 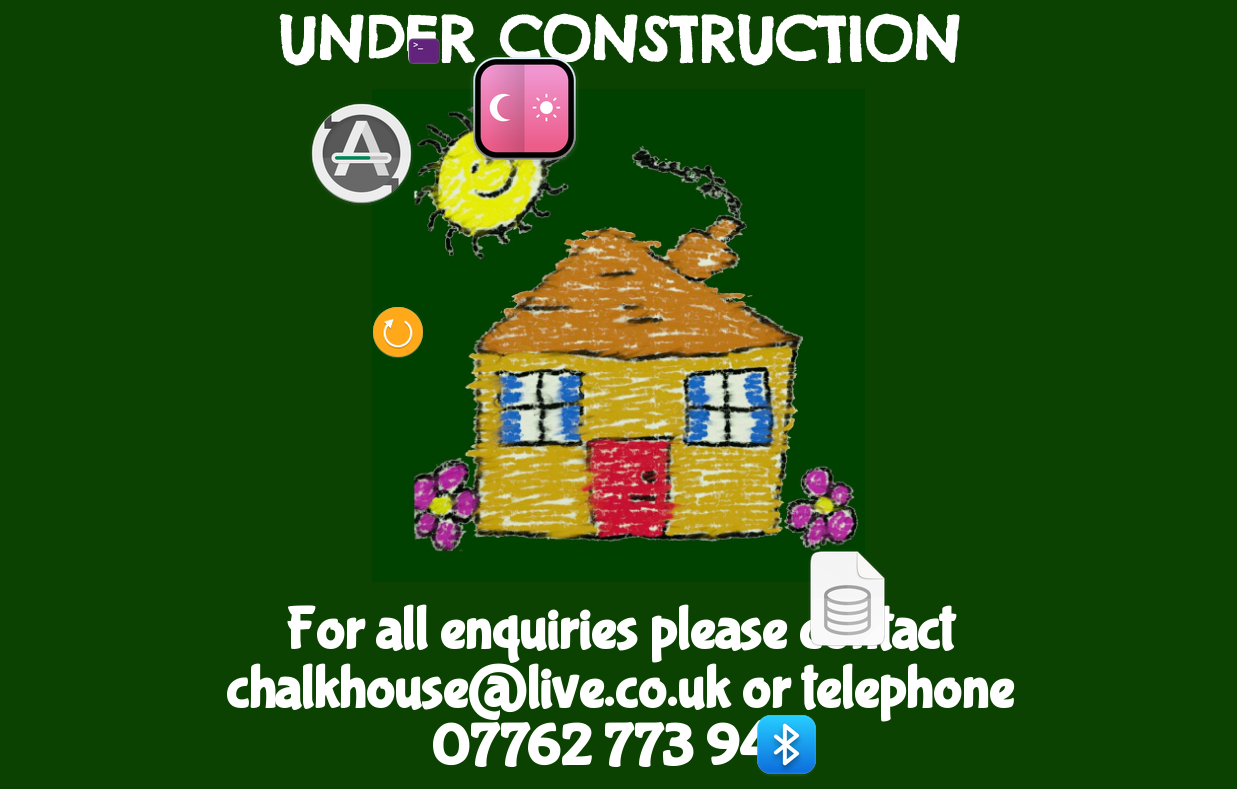 What do you see at coordinates (361, 153) in the screenshot?
I see `check for available software updates` at bounding box center [361, 153].